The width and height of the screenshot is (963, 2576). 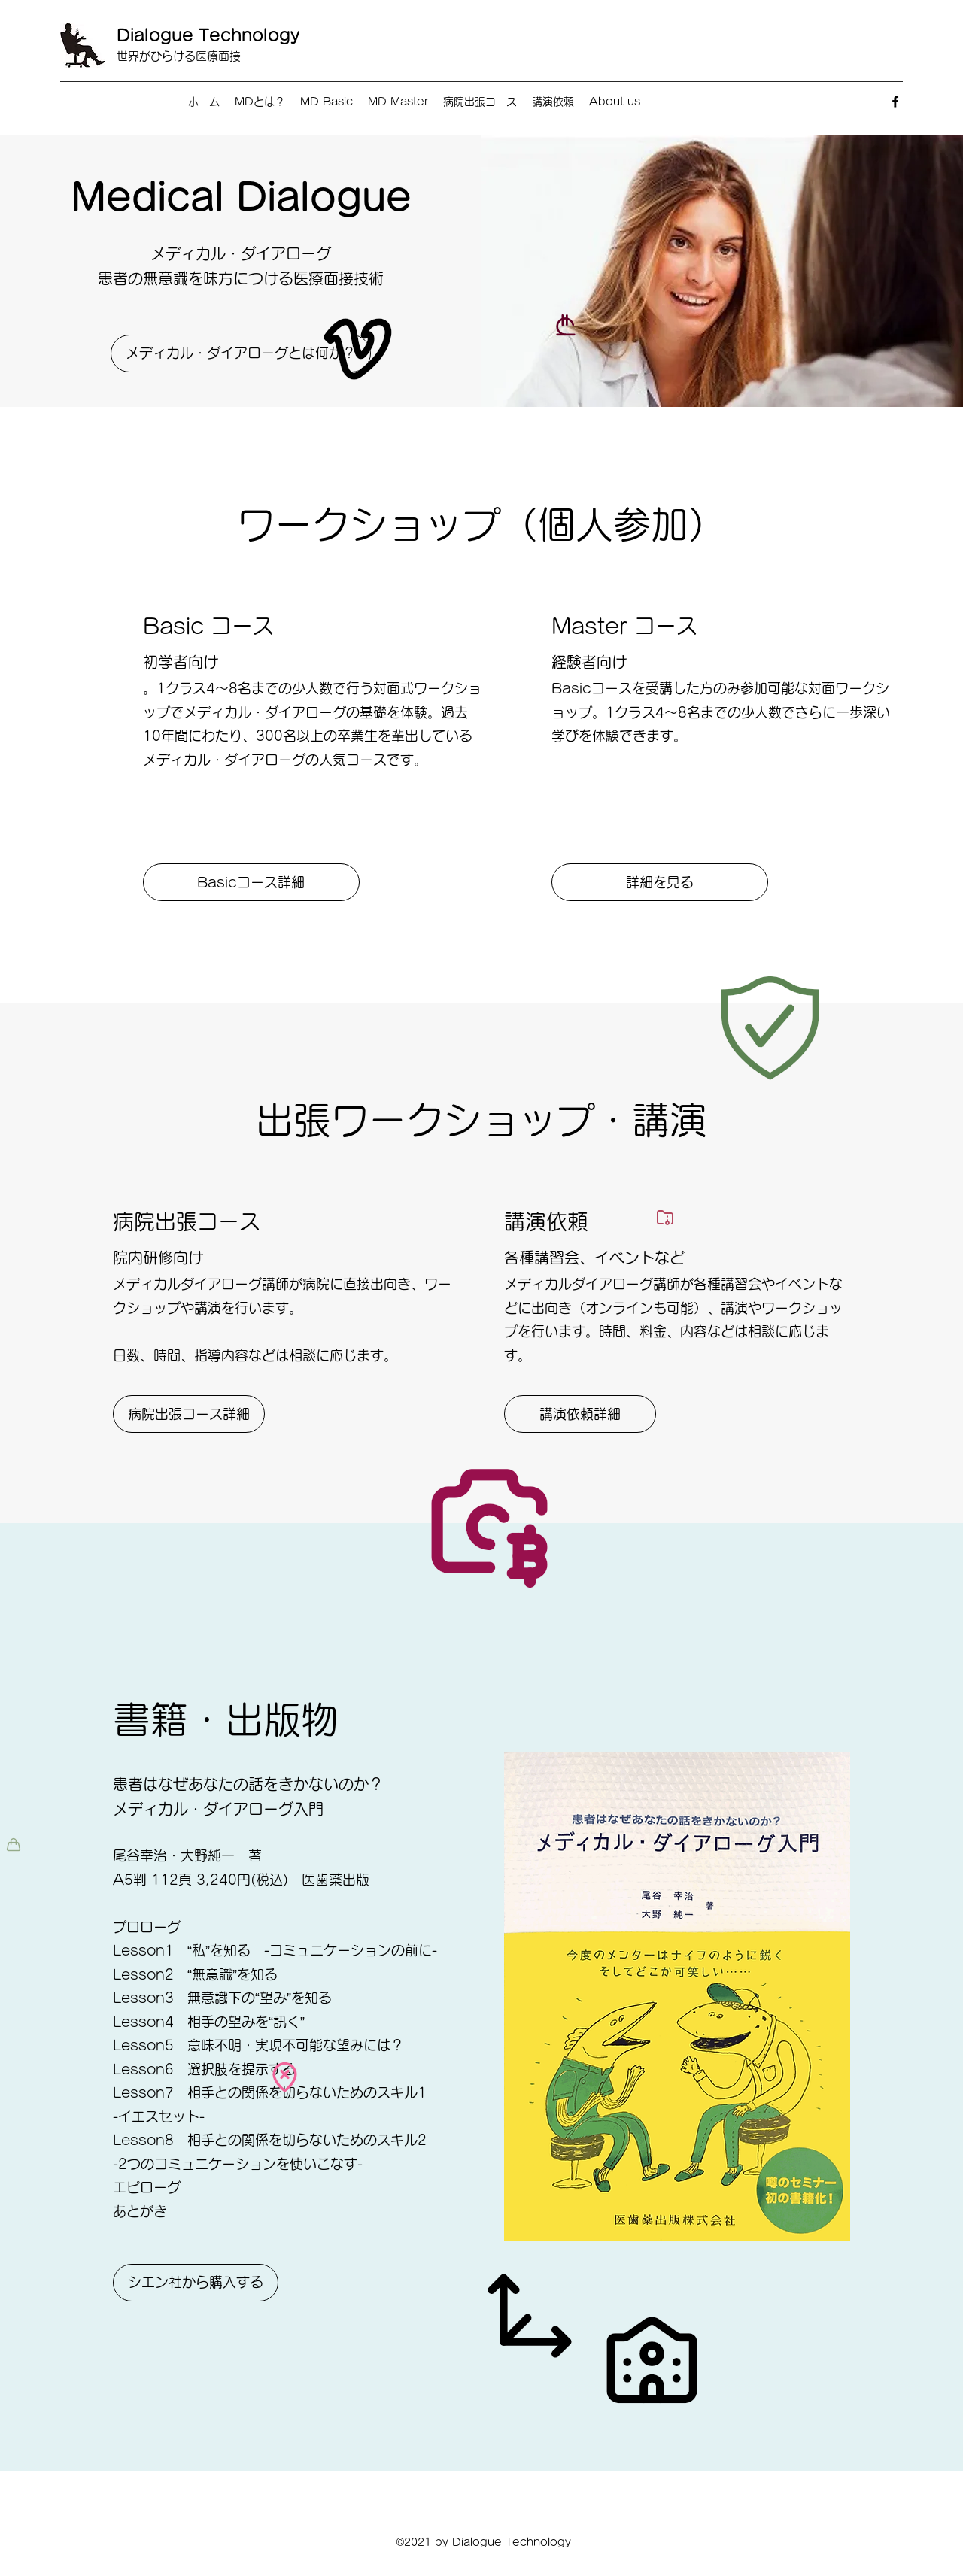 I want to click on remove a saved location, so click(x=284, y=2077).